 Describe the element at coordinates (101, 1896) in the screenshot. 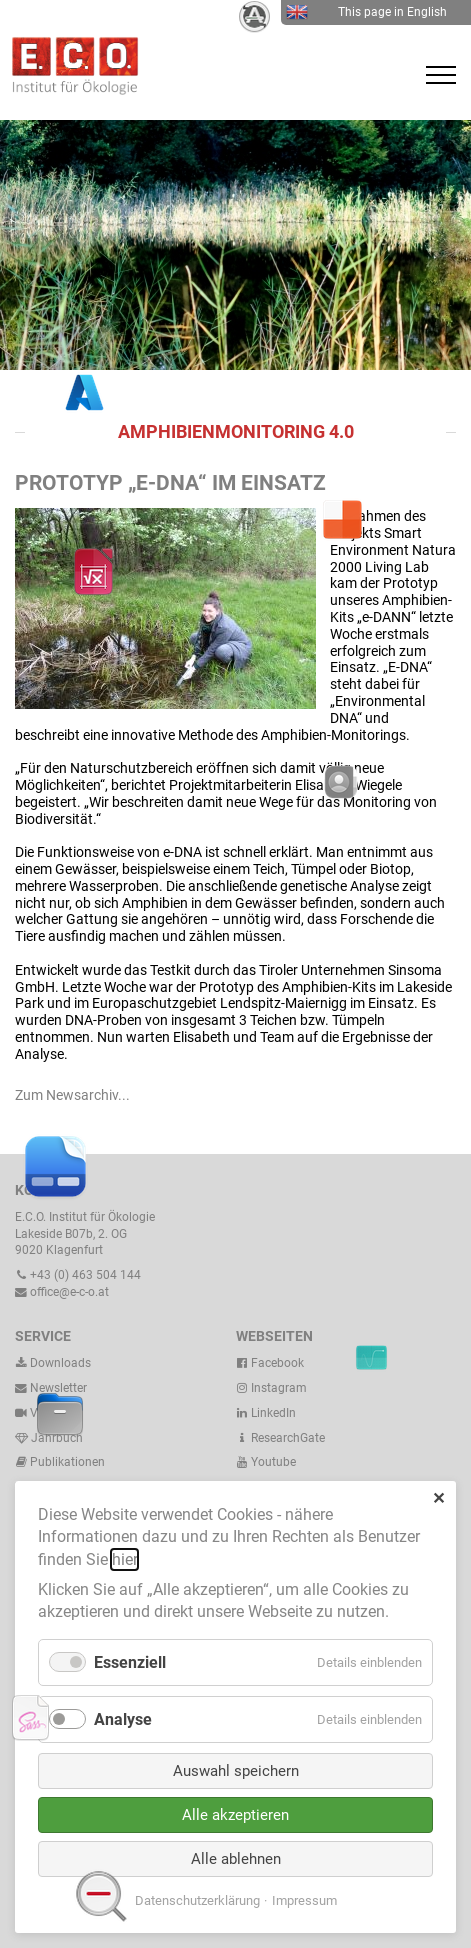

I see `zoom out to see more content` at that location.